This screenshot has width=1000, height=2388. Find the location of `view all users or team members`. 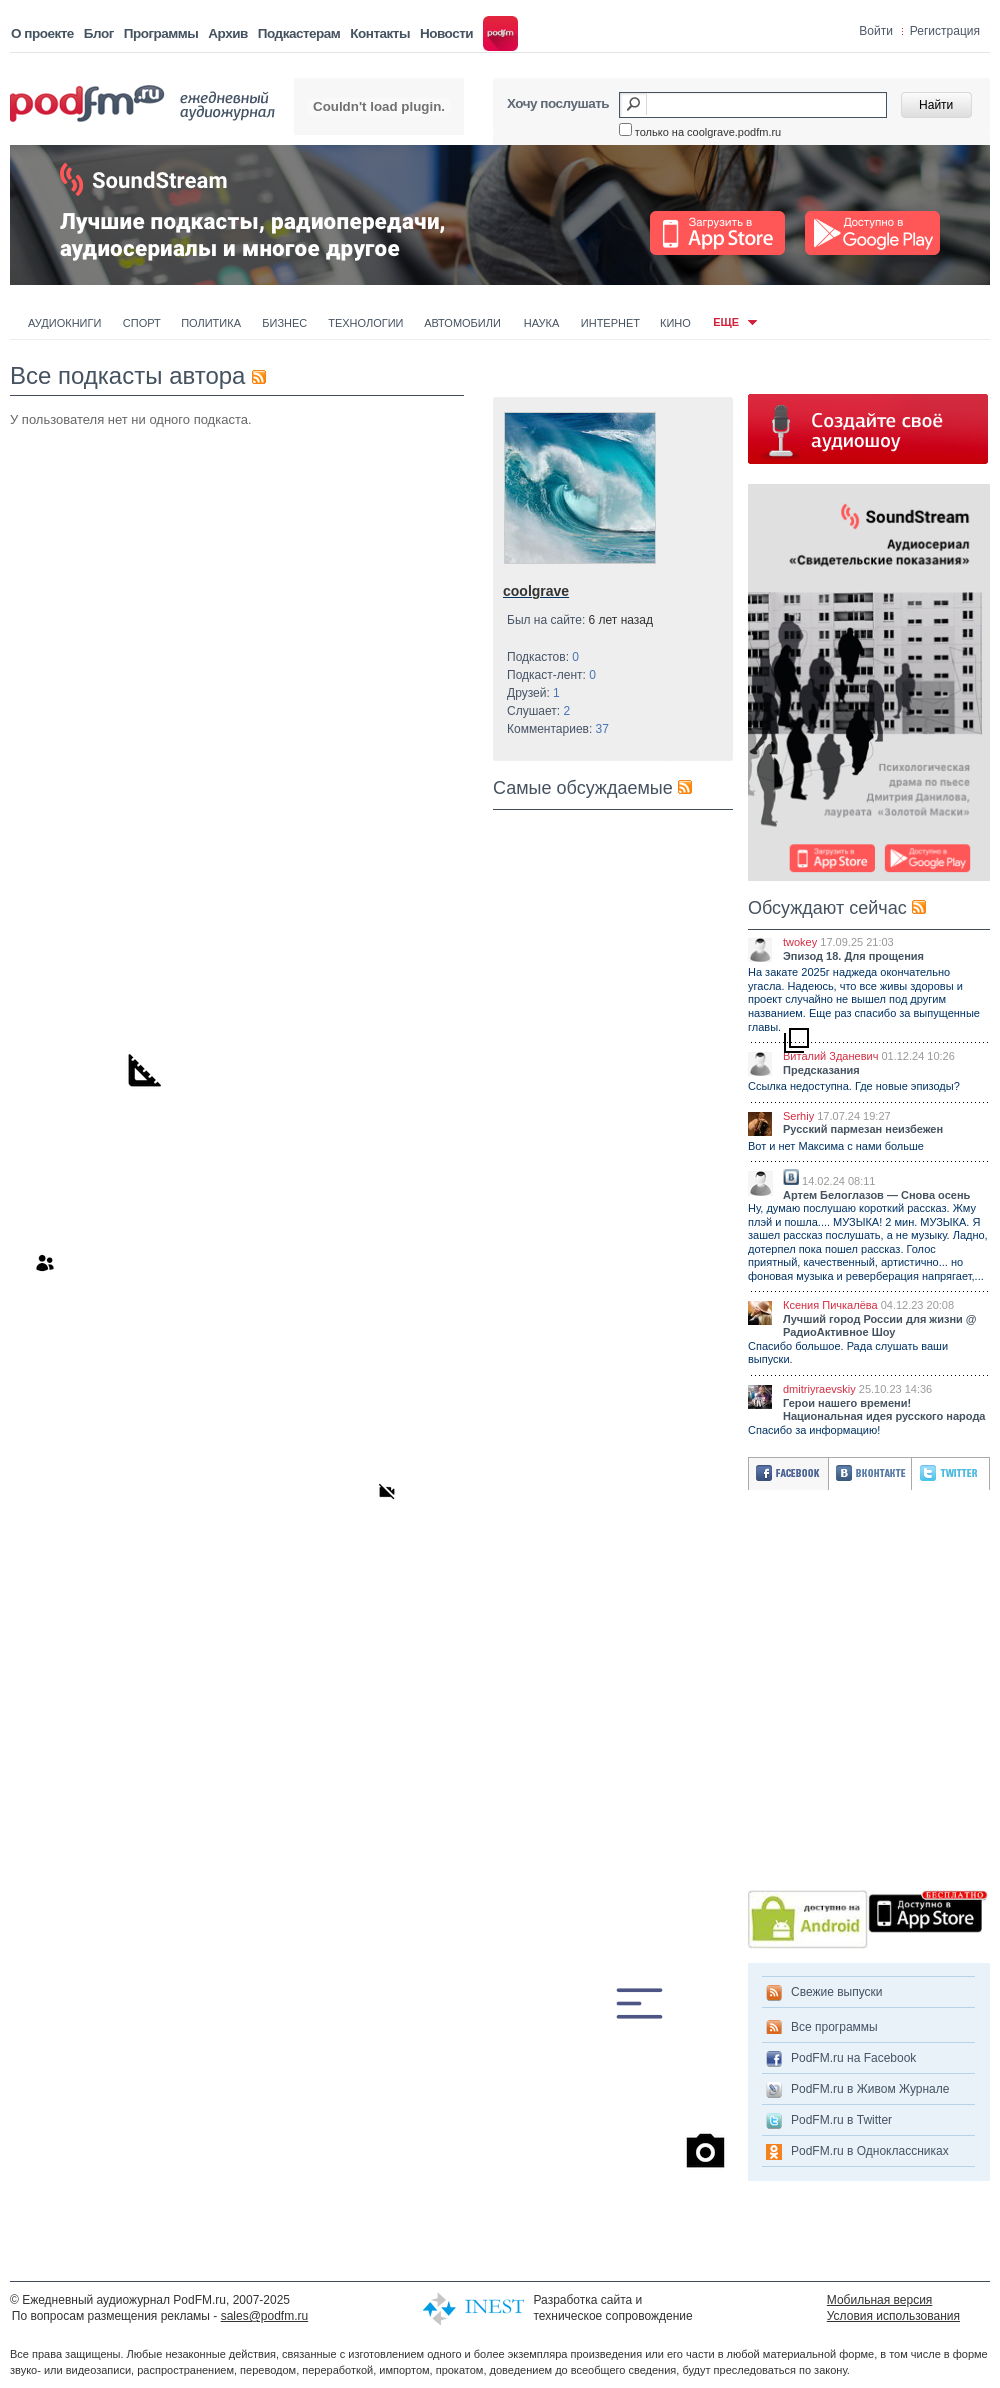

view all users or team members is located at coordinates (45, 1263).